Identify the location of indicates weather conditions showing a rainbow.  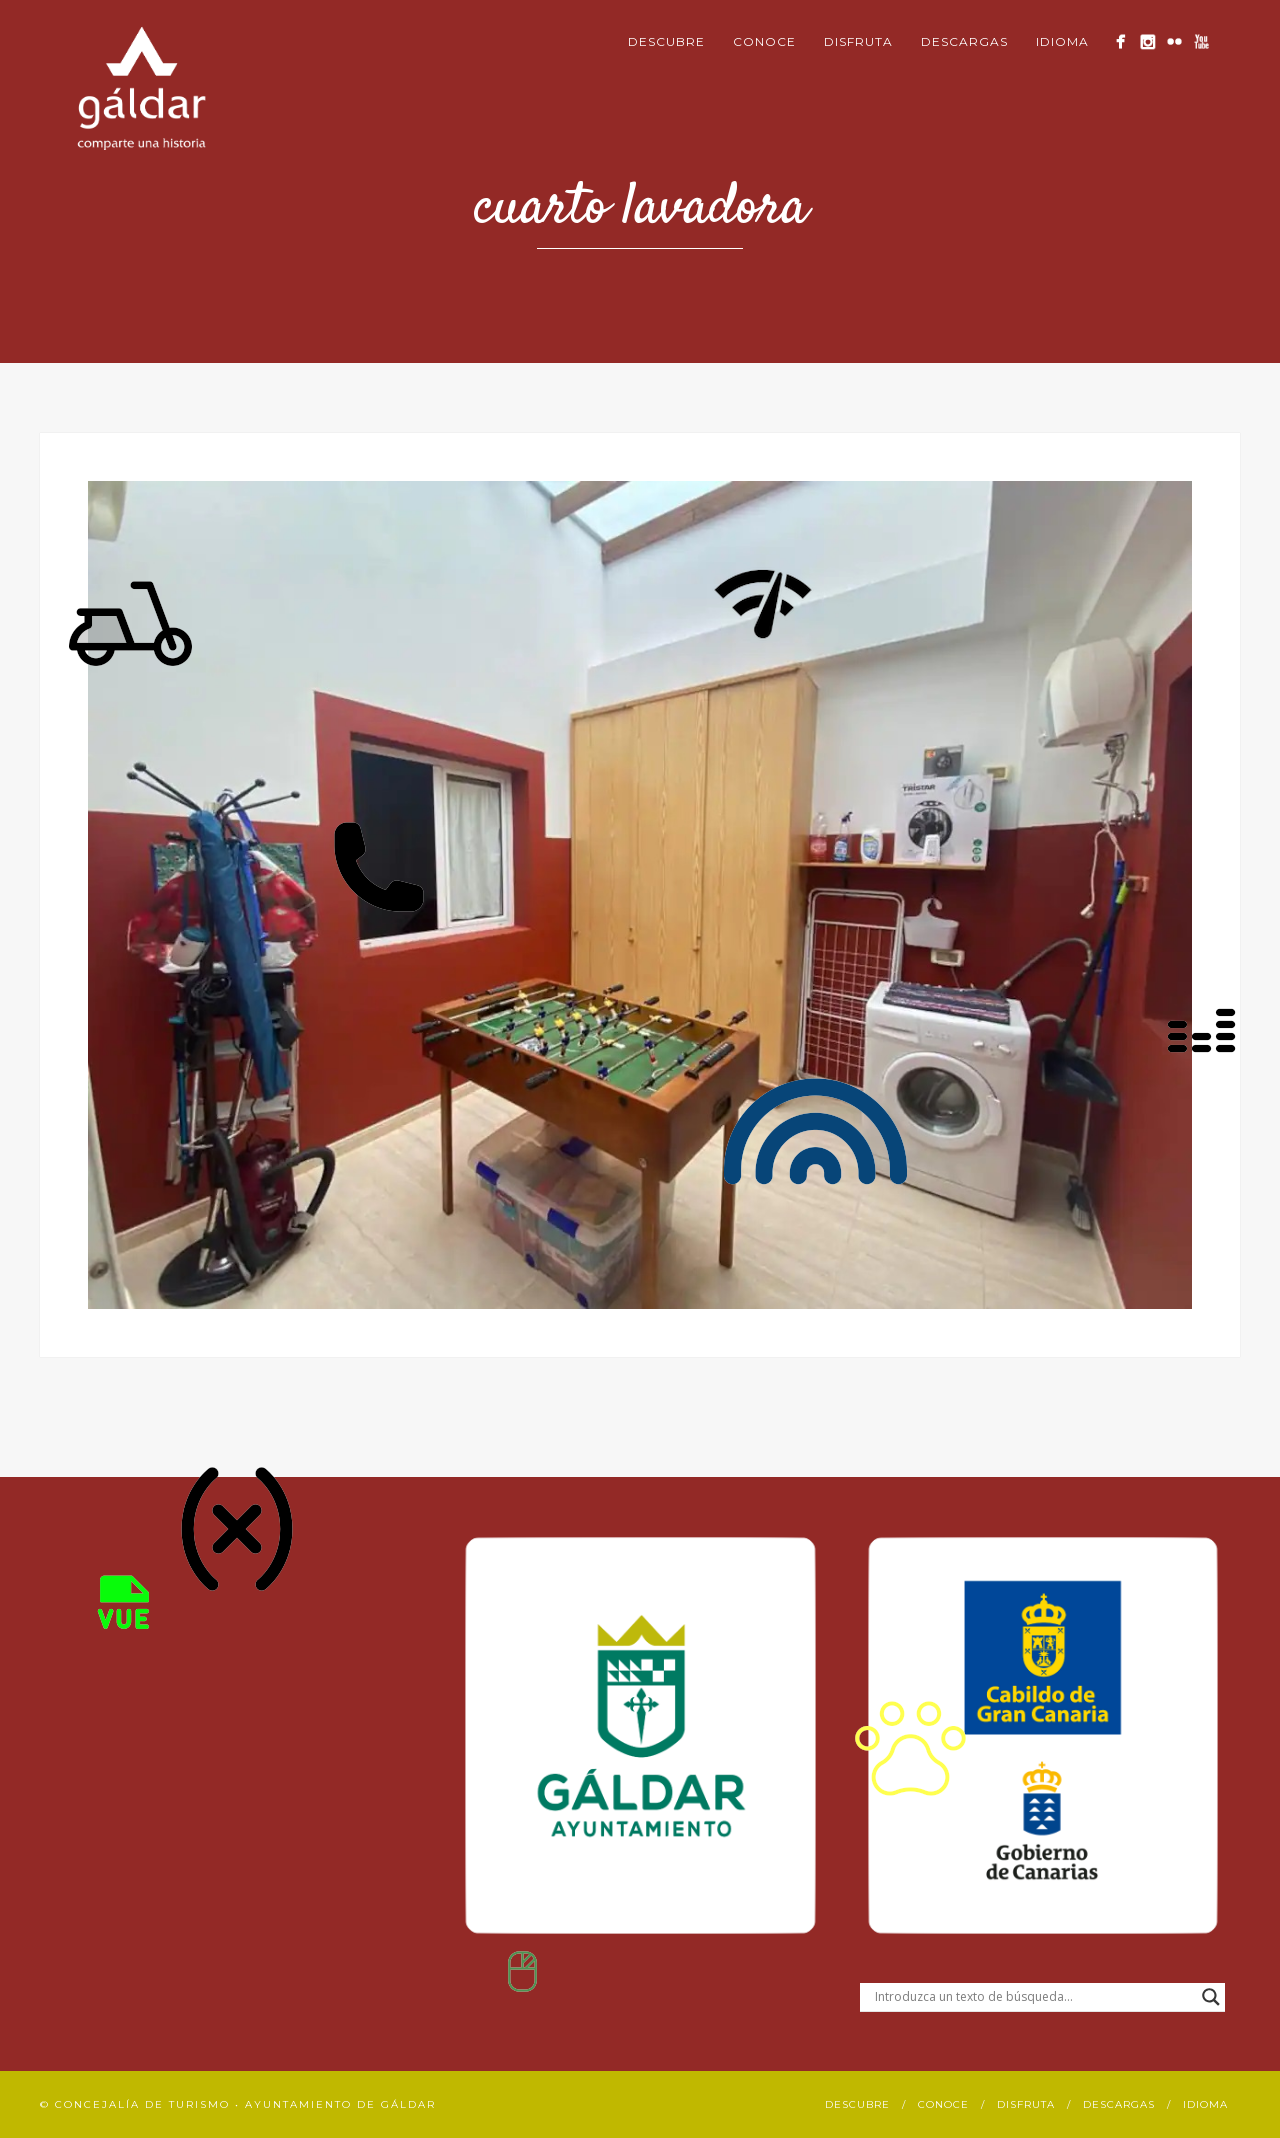
(815, 1138).